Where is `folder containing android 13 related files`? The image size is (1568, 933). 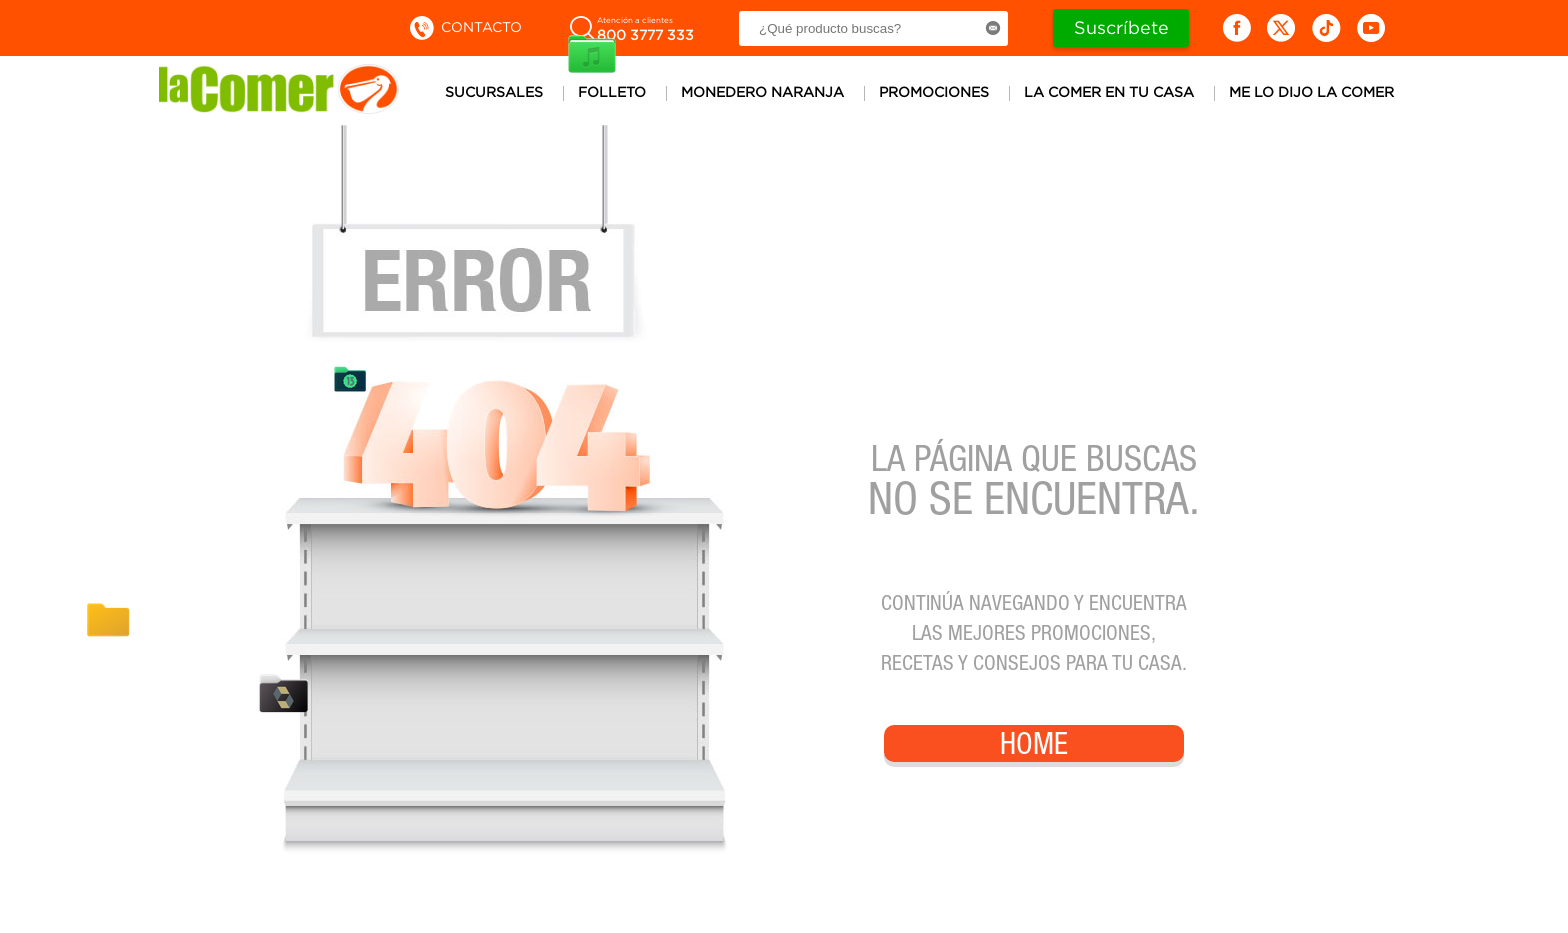
folder containing android 13 related files is located at coordinates (350, 380).